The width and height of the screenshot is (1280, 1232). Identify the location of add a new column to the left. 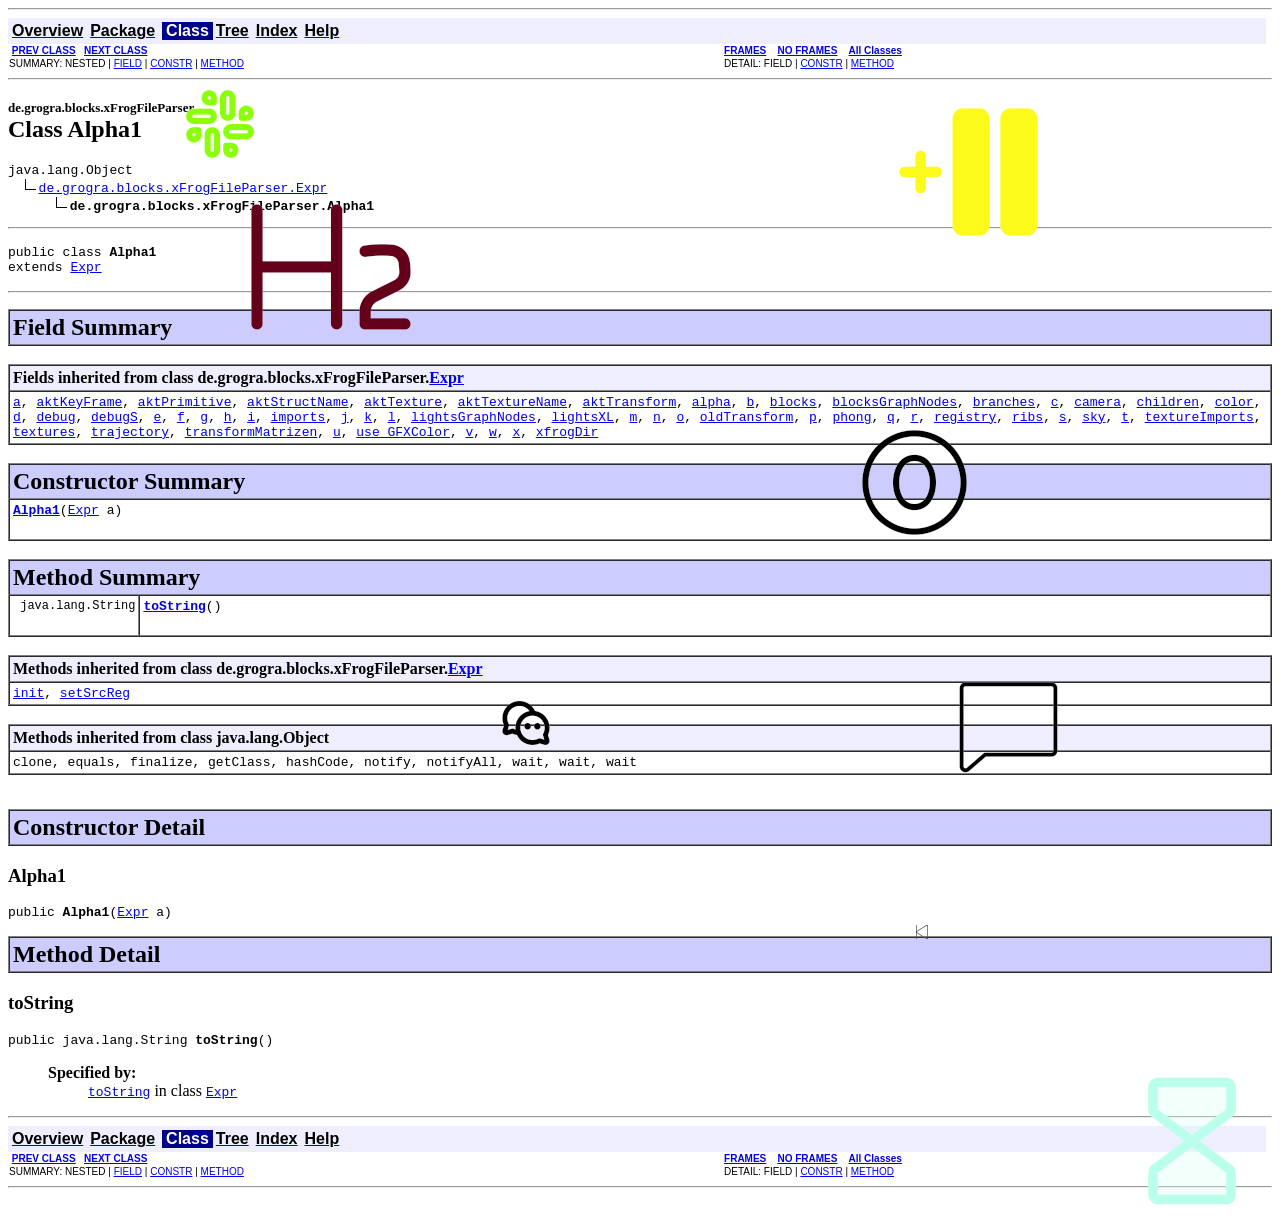
(979, 172).